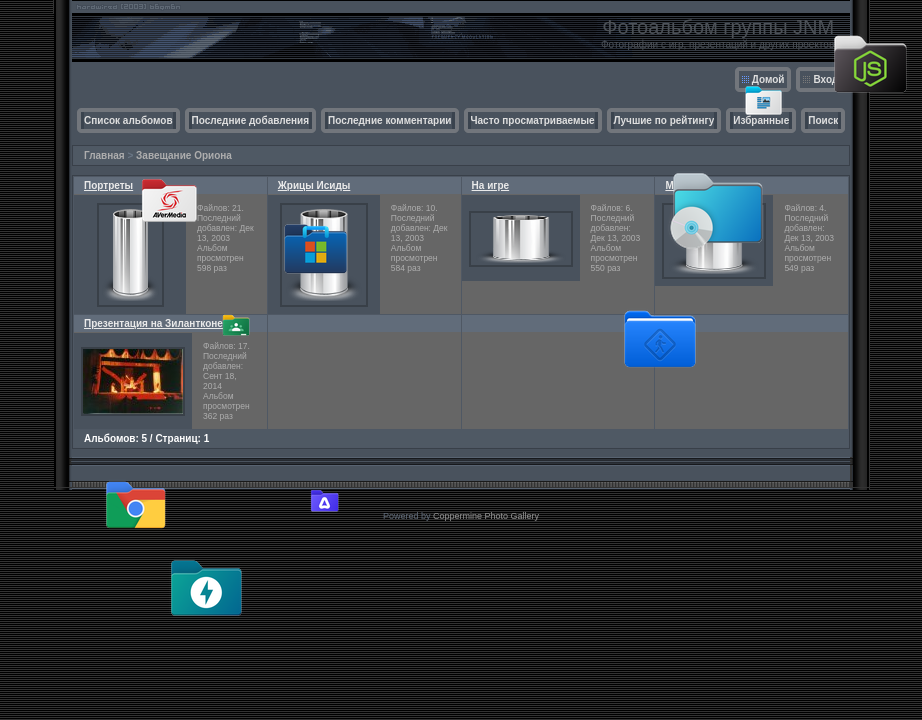 The height and width of the screenshot is (720, 922). Describe the element at coordinates (315, 250) in the screenshot. I see `open microsoft store downloads folder` at that location.